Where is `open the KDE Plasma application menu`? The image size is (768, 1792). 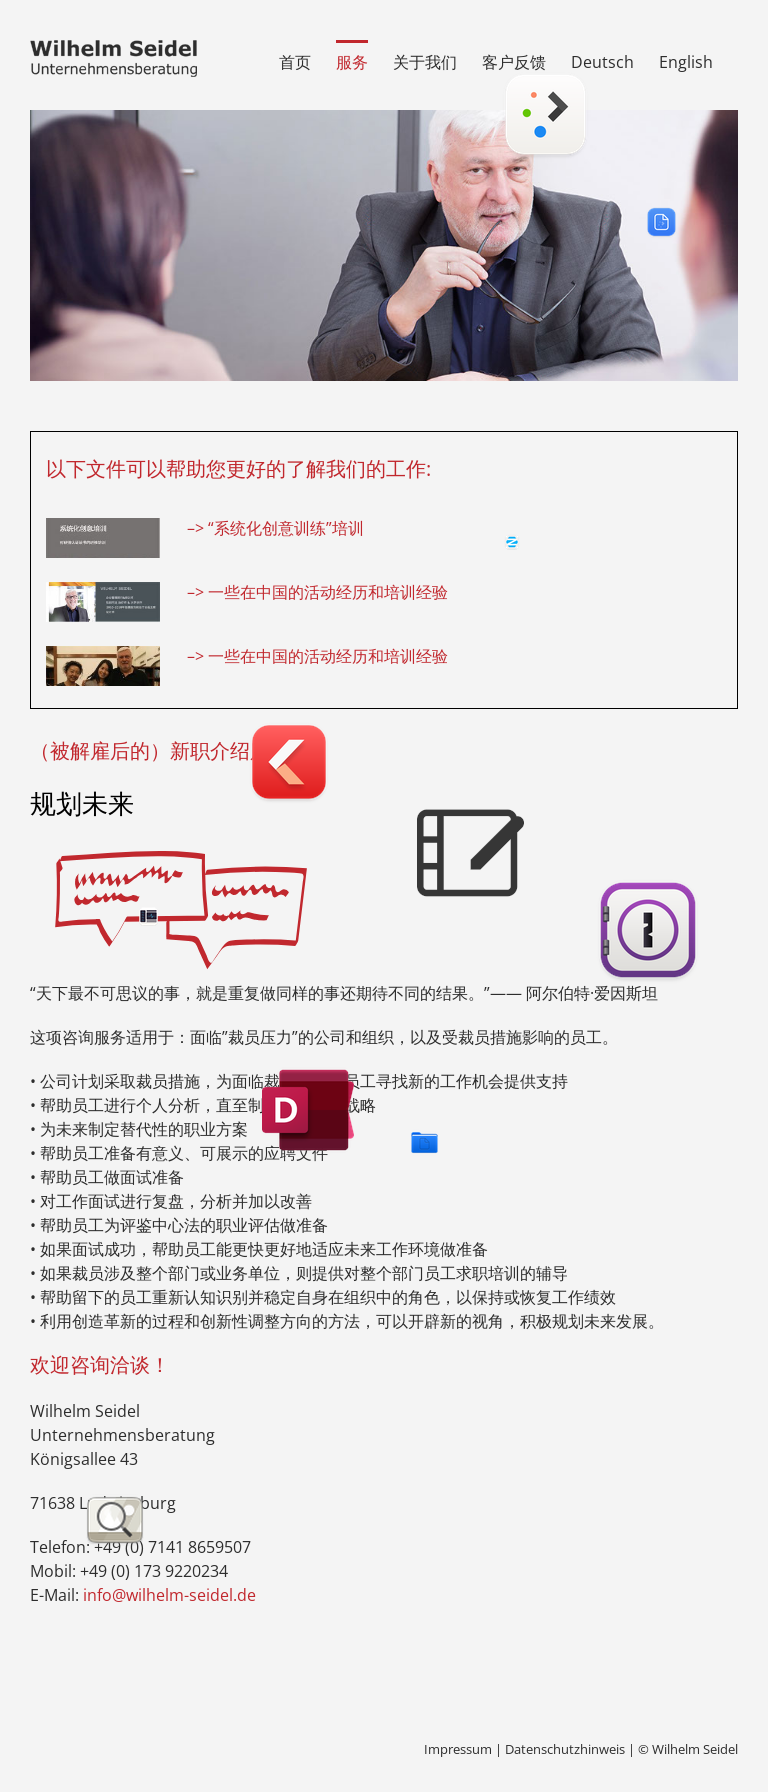
open the KDE Plasma application menu is located at coordinates (545, 114).